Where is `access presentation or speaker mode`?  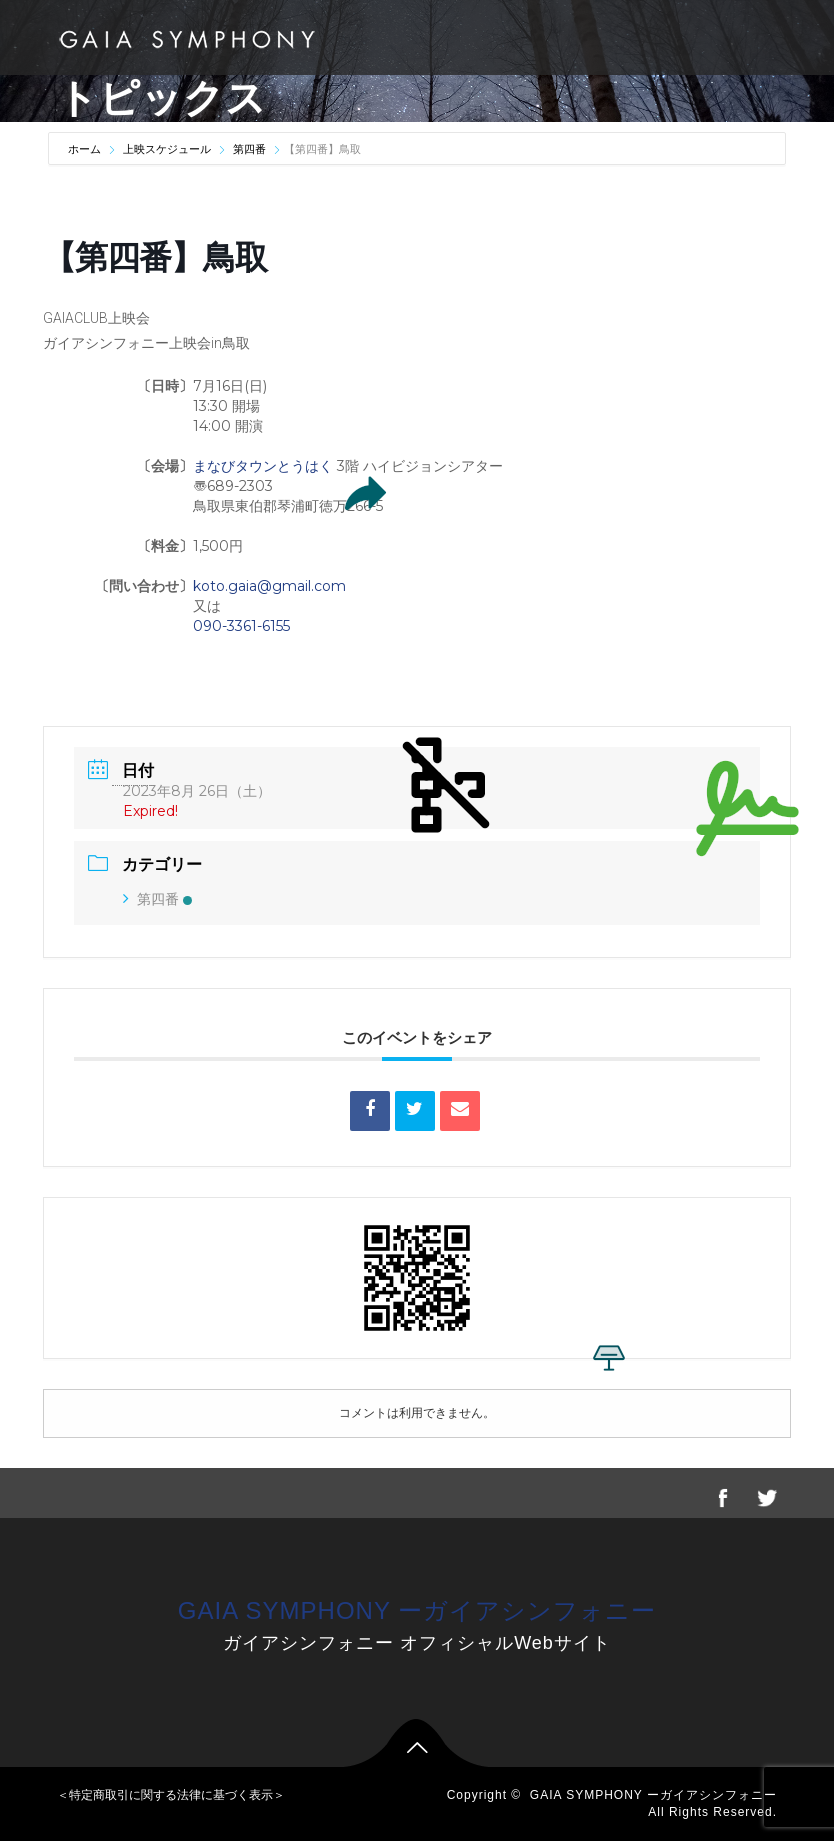
access presentation or speaker mode is located at coordinates (609, 1358).